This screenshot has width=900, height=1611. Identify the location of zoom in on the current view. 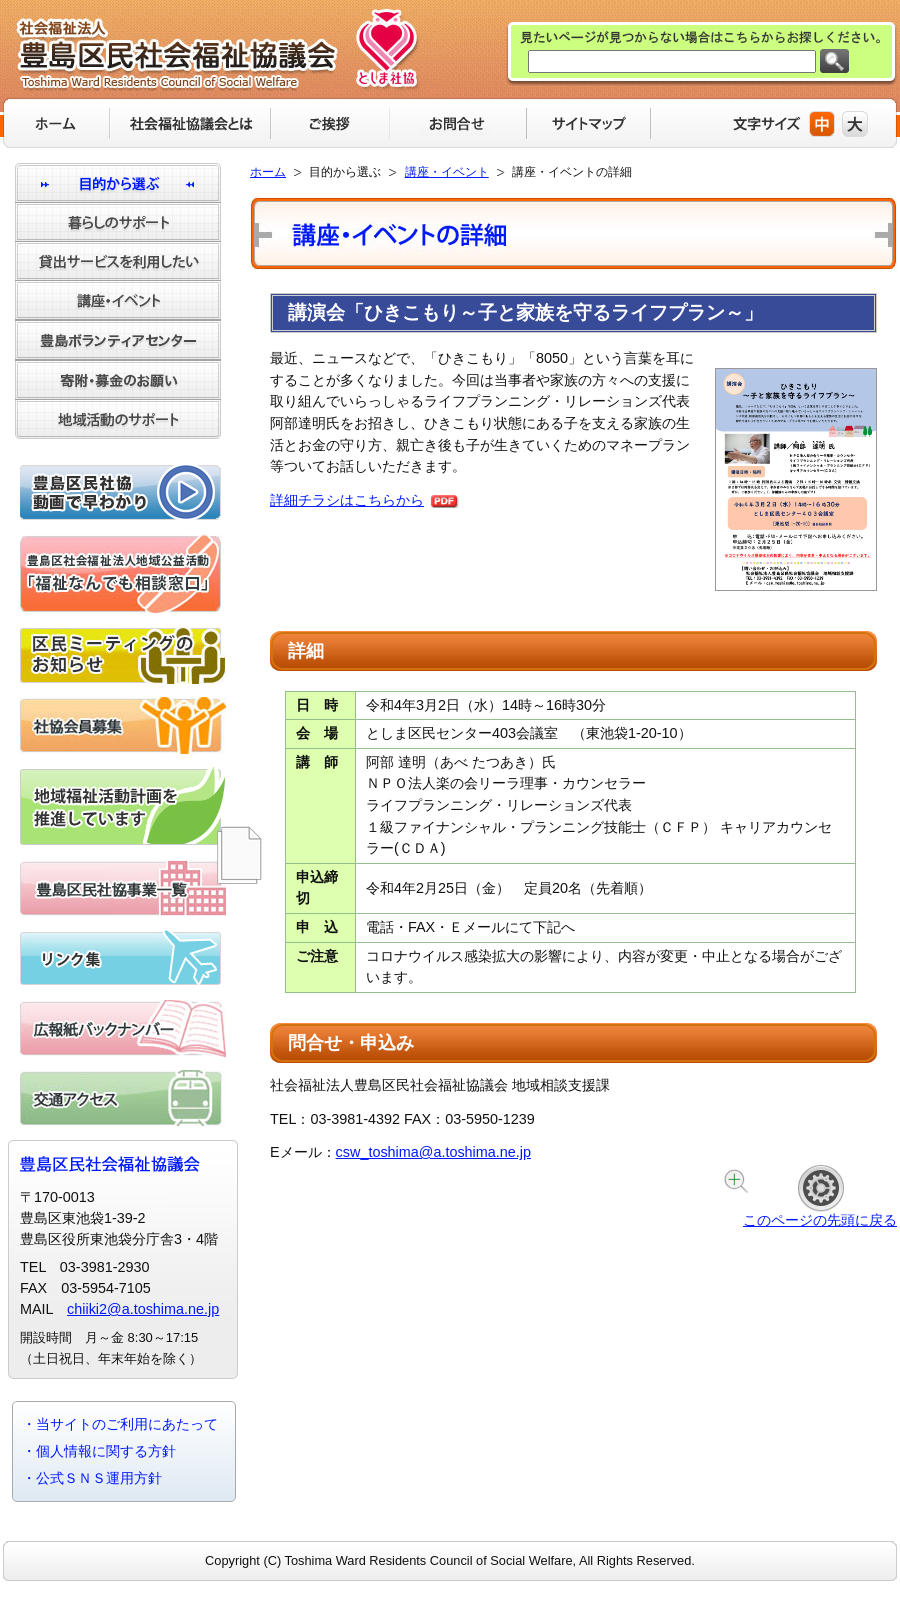
(736, 1181).